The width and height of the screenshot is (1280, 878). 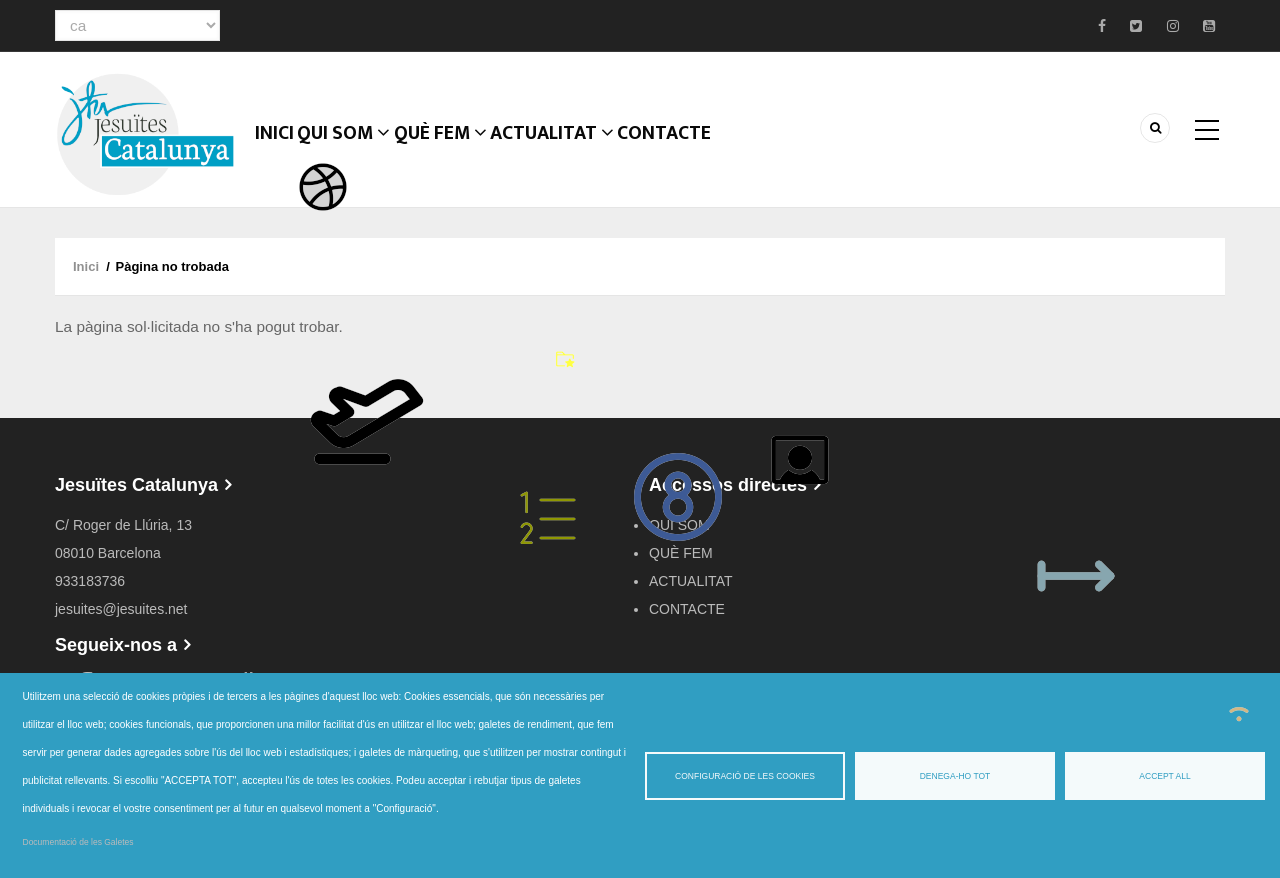 I want to click on visit dribbble profile or portfolio, so click(x=323, y=187).